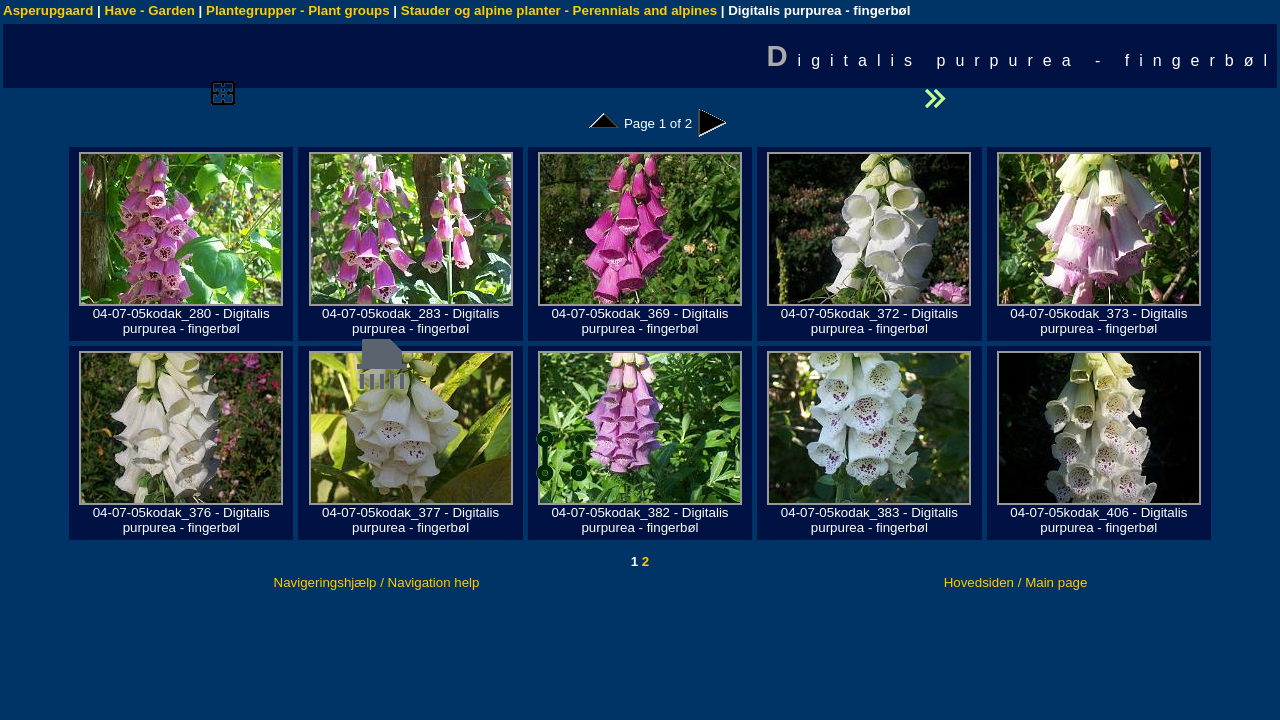  What do you see at coordinates (223, 93) in the screenshot?
I see `merge selected cells horizontally in a table` at bounding box center [223, 93].